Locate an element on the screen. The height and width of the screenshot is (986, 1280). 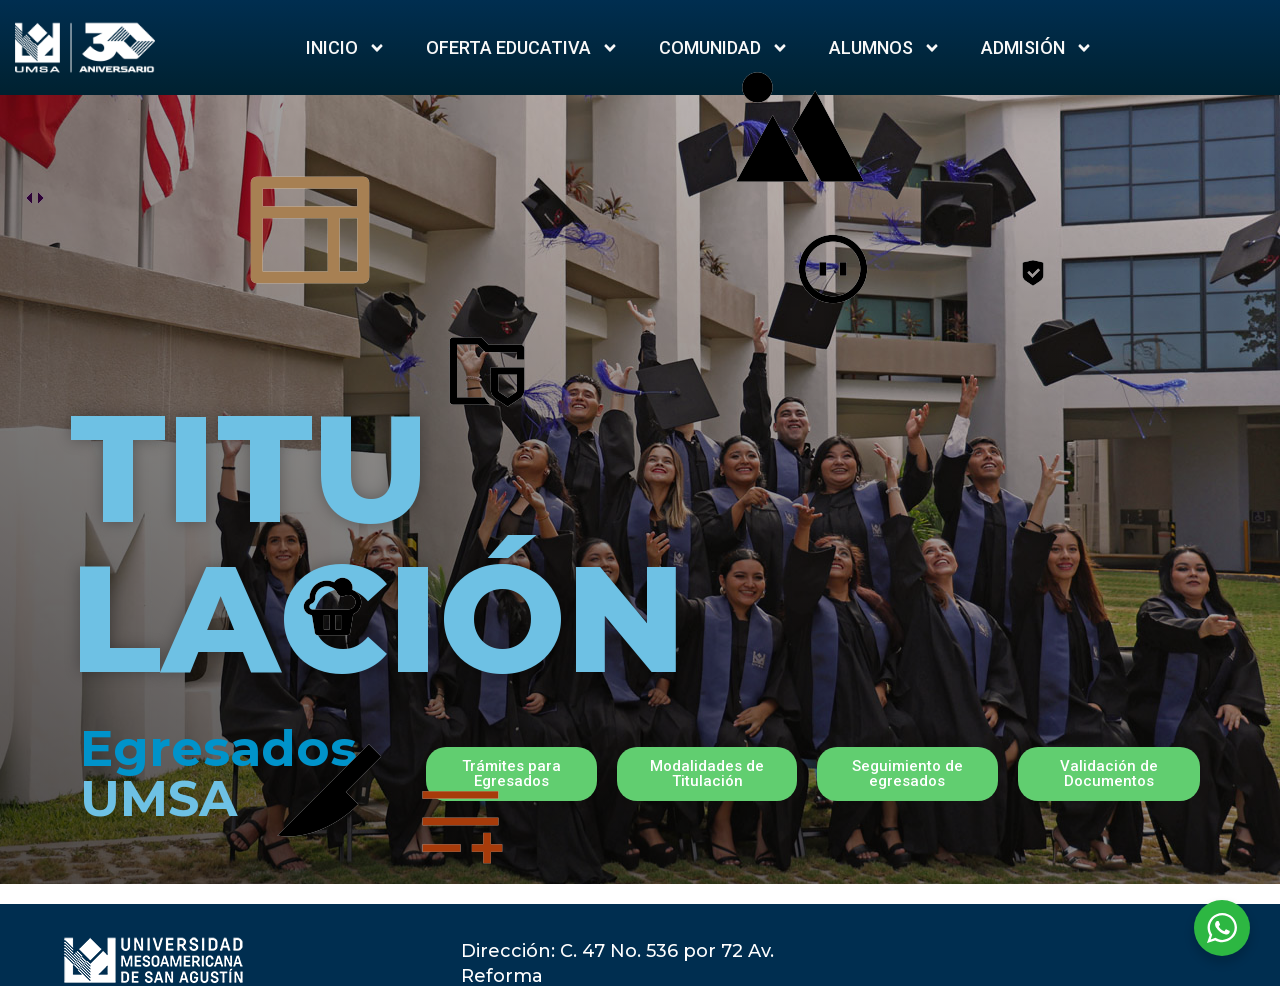
add a new item to playlist is located at coordinates (460, 821).